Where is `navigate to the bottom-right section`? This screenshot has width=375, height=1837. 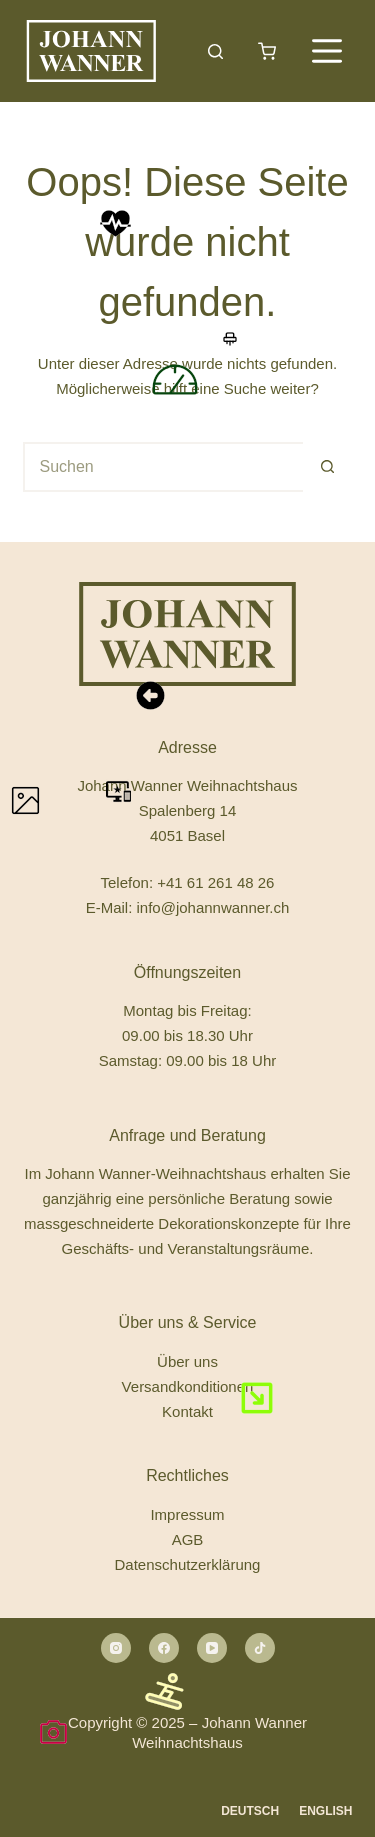 navigate to the bottom-right section is located at coordinates (257, 1398).